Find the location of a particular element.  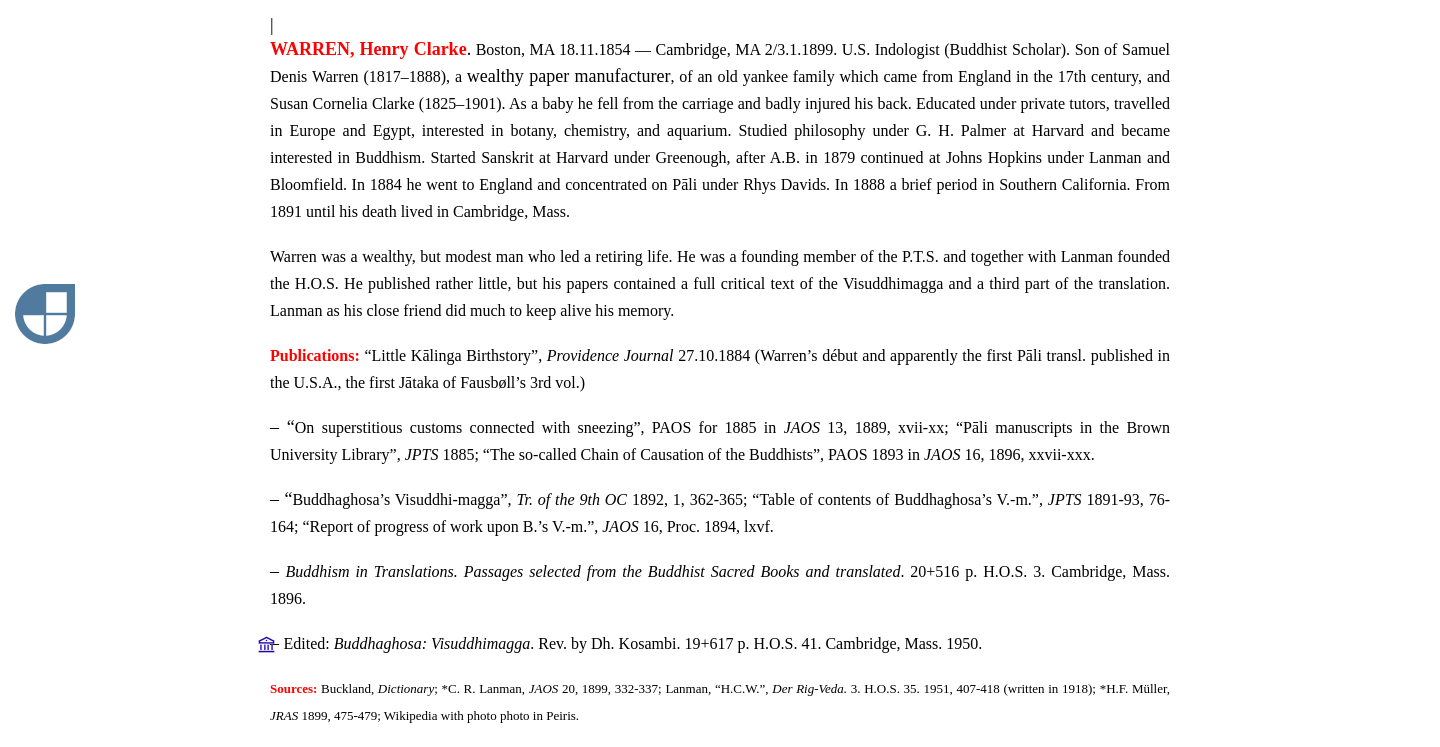

access banking or financial services is located at coordinates (266, 644).